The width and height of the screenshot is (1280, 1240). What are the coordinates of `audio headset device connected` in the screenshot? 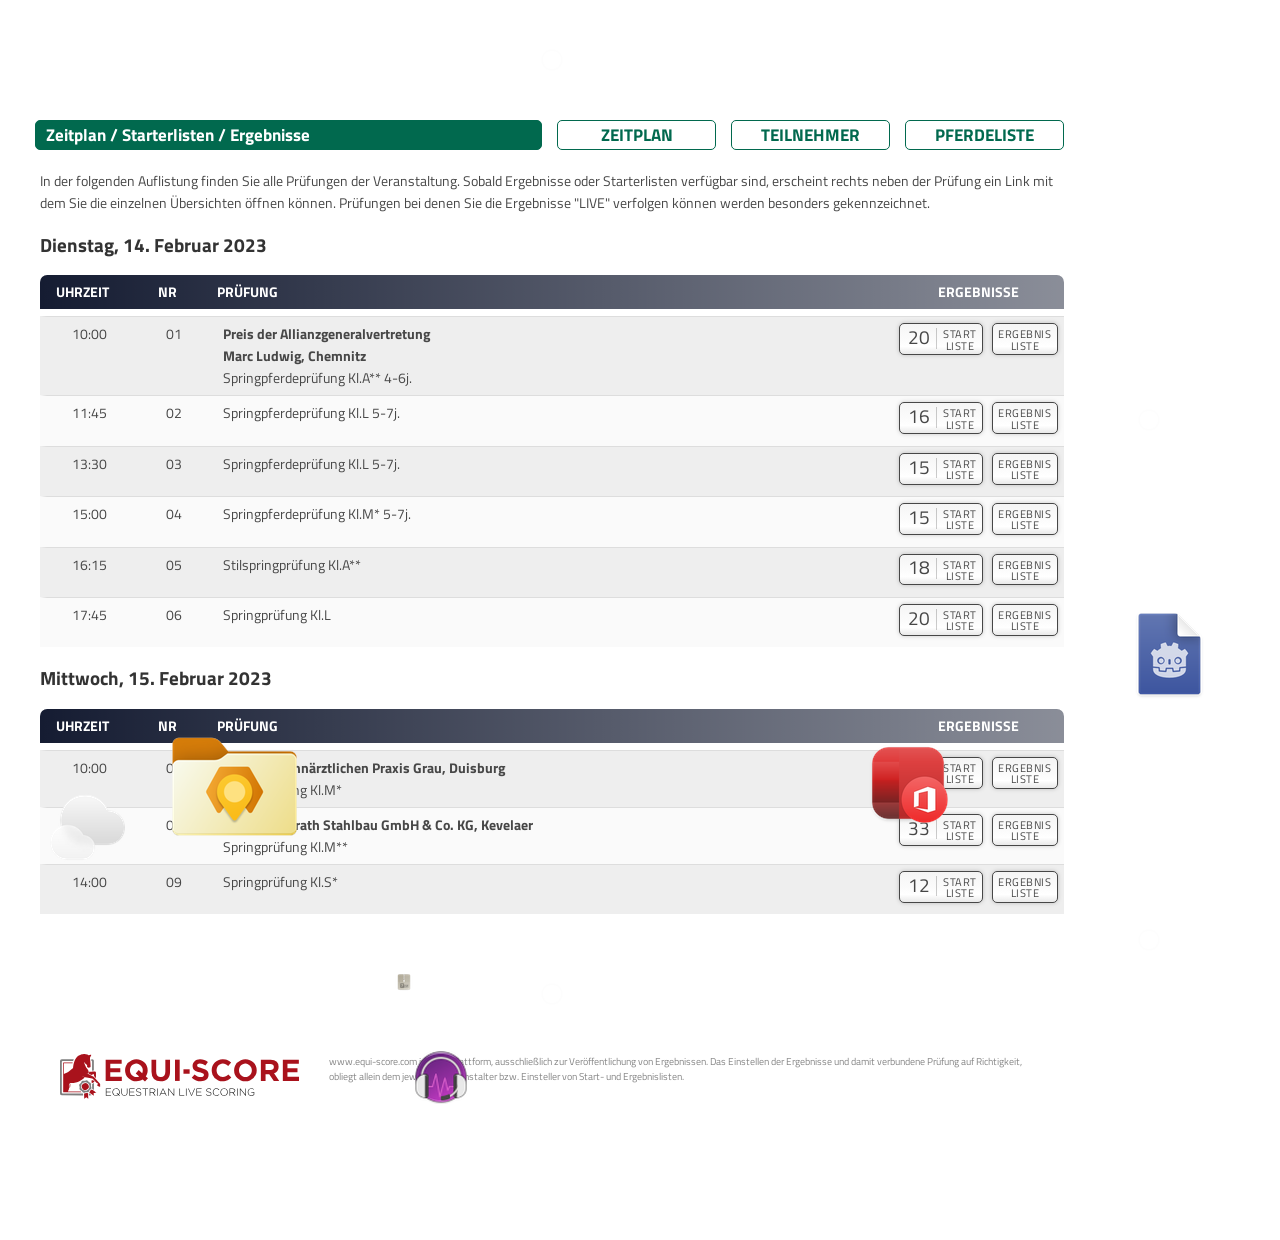 It's located at (441, 1077).